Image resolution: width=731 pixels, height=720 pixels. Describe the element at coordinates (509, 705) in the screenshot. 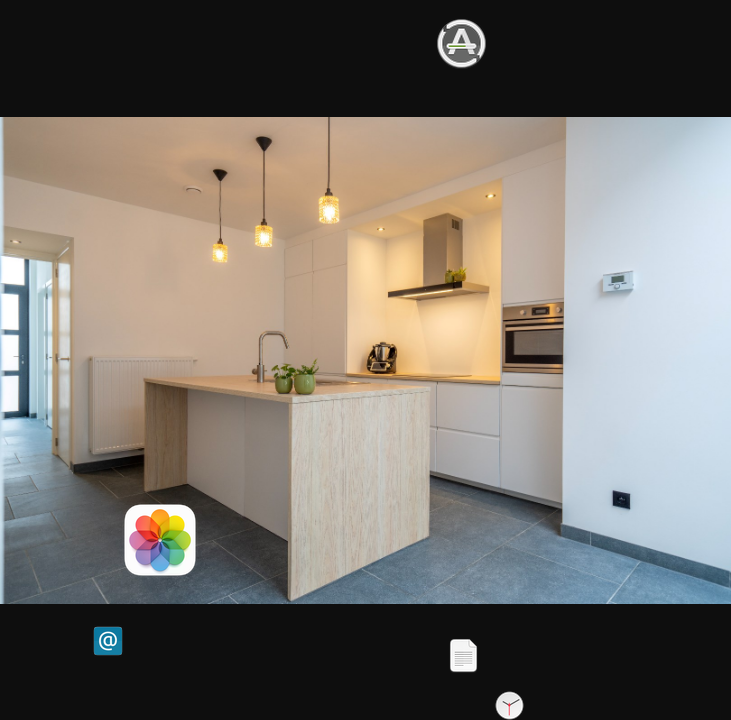

I see `open recently accessed documents` at that location.